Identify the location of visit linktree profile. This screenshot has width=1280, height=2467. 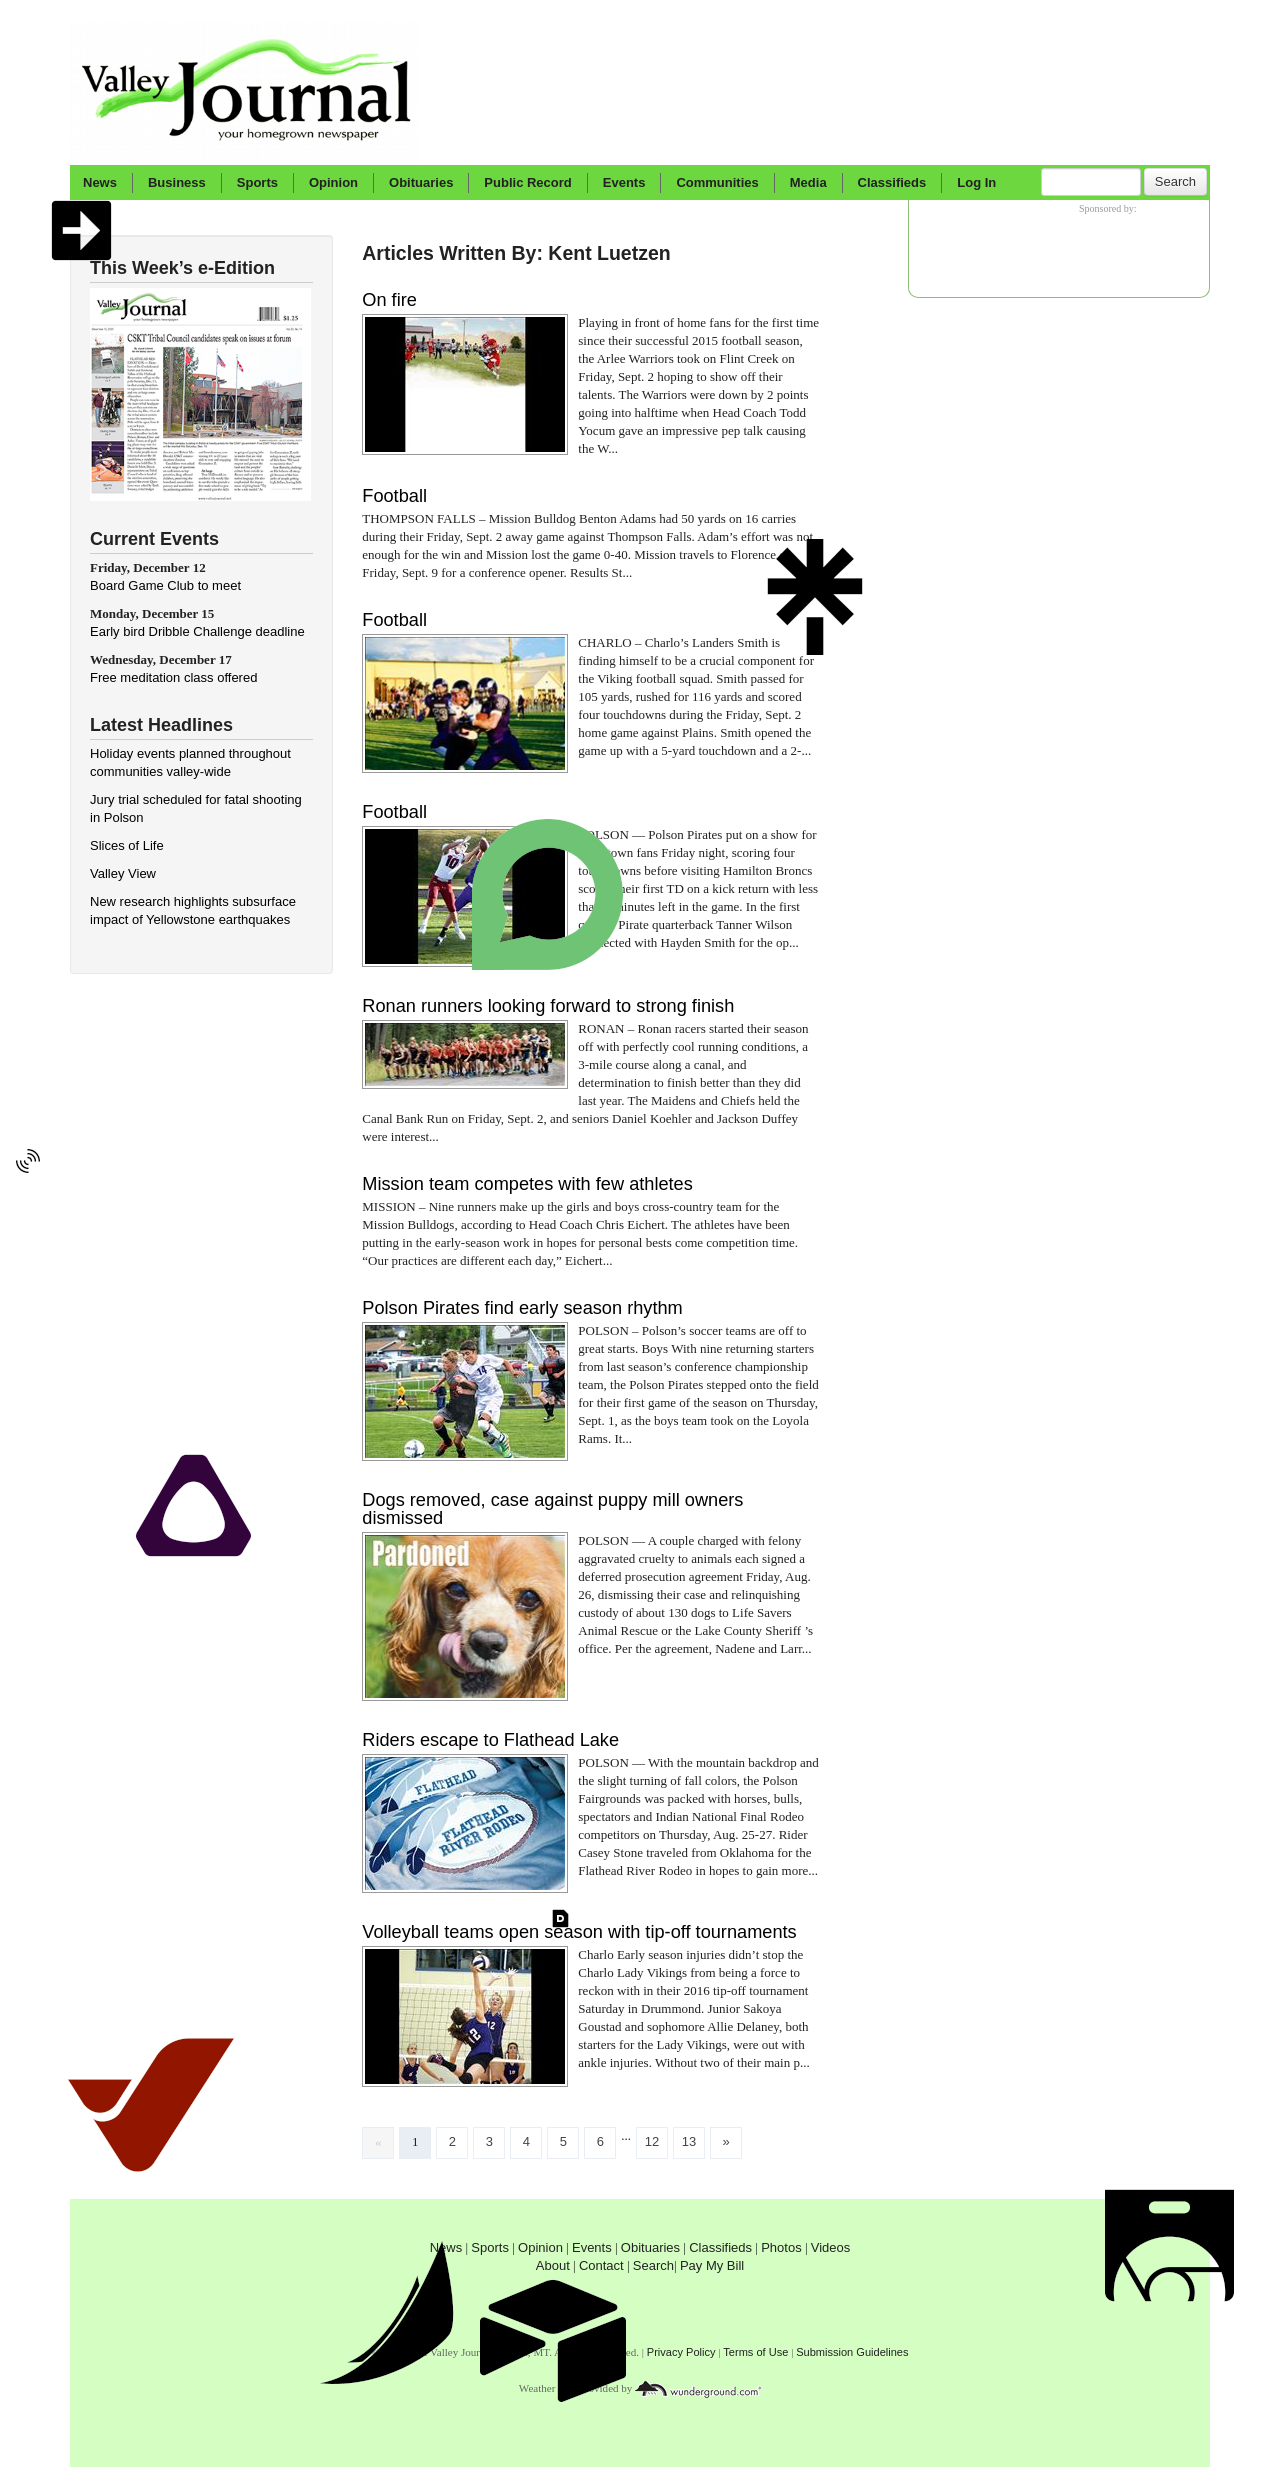
(815, 597).